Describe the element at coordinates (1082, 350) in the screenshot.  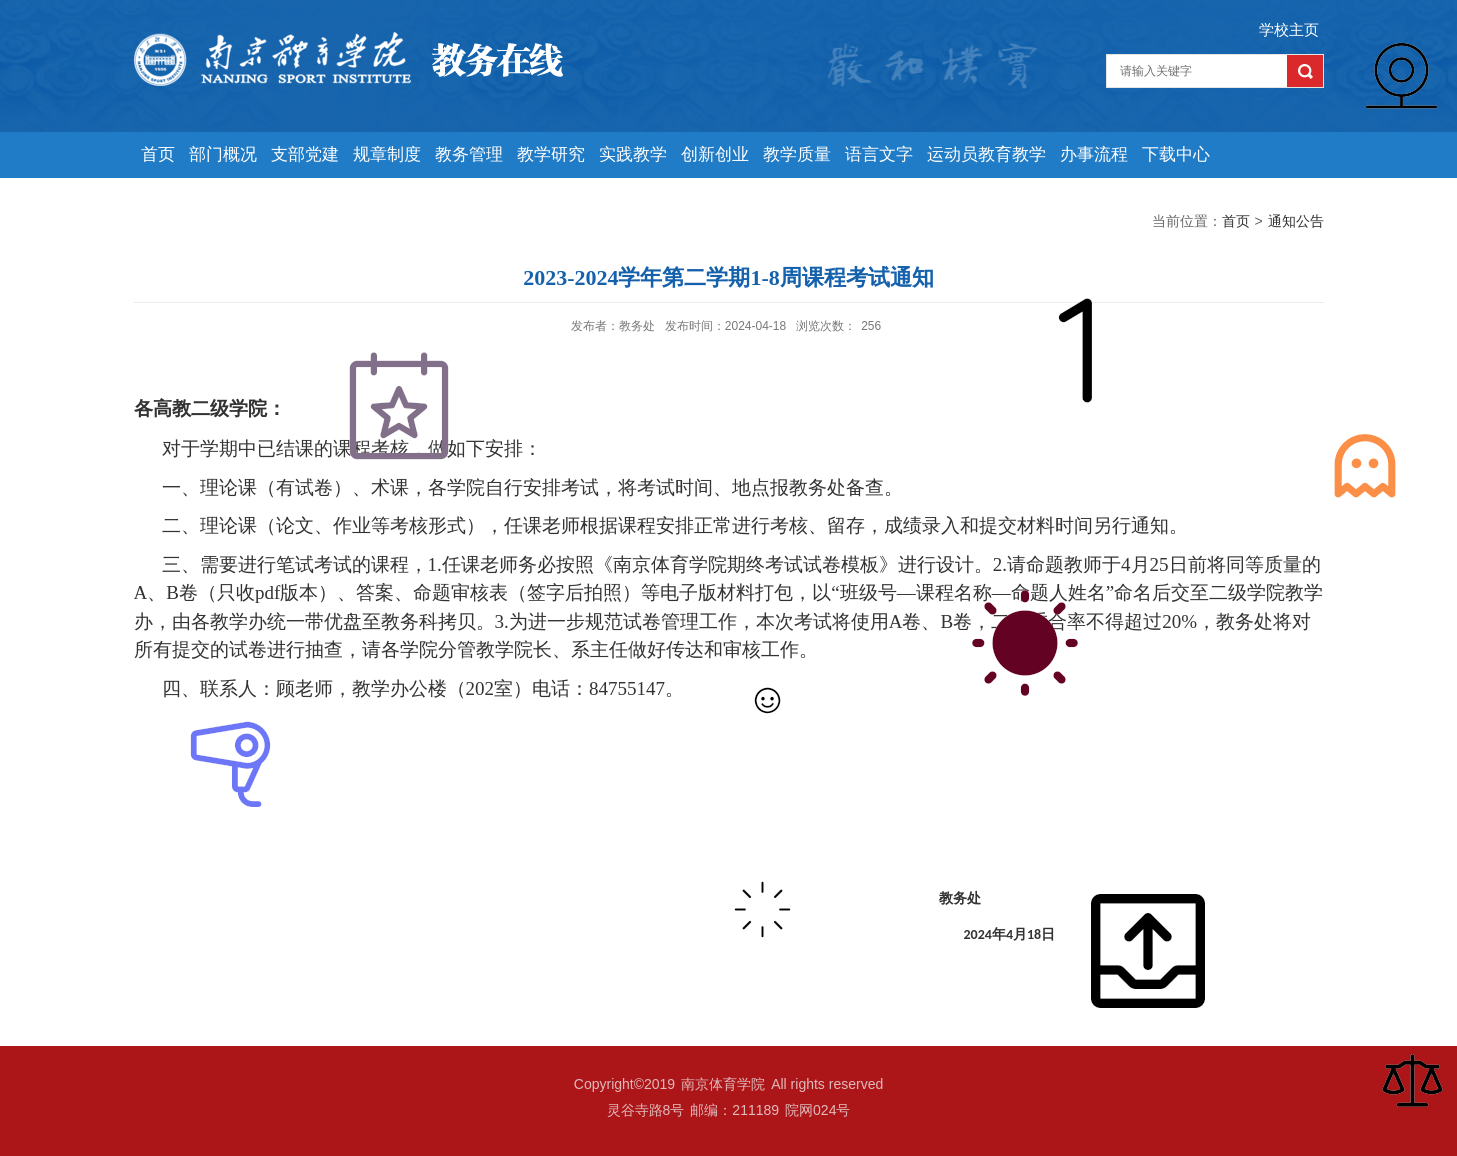
I see `indicates first place or top ranking` at that location.